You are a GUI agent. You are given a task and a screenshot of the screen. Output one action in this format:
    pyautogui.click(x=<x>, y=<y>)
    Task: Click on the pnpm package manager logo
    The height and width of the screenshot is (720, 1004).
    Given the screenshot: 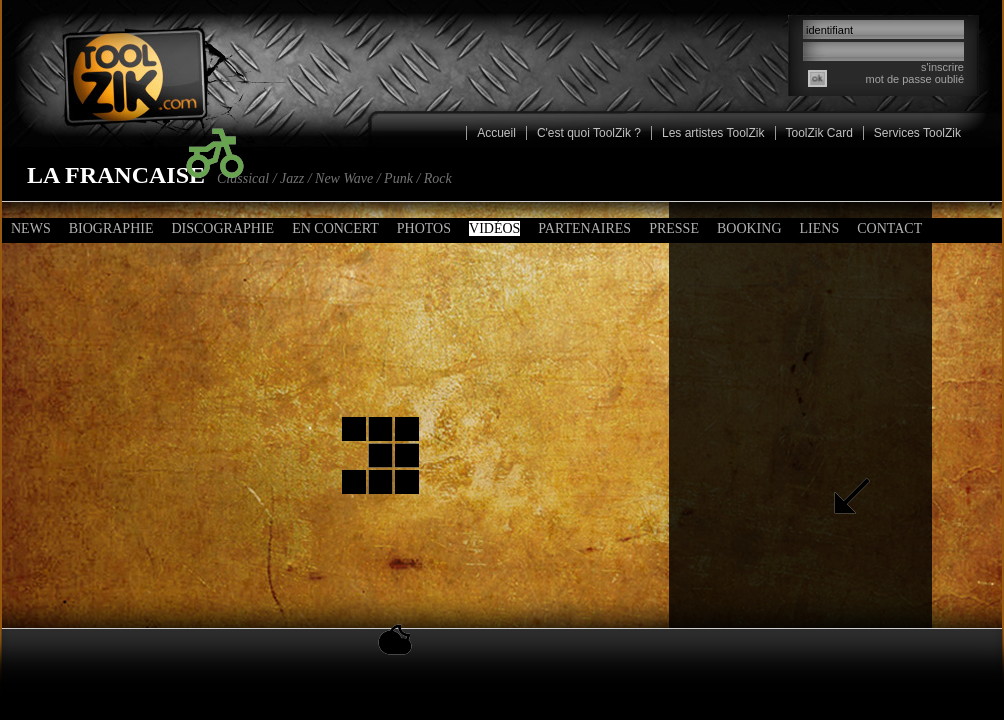 What is the action you would take?
    pyautogui.click(x=380, y=455)
    